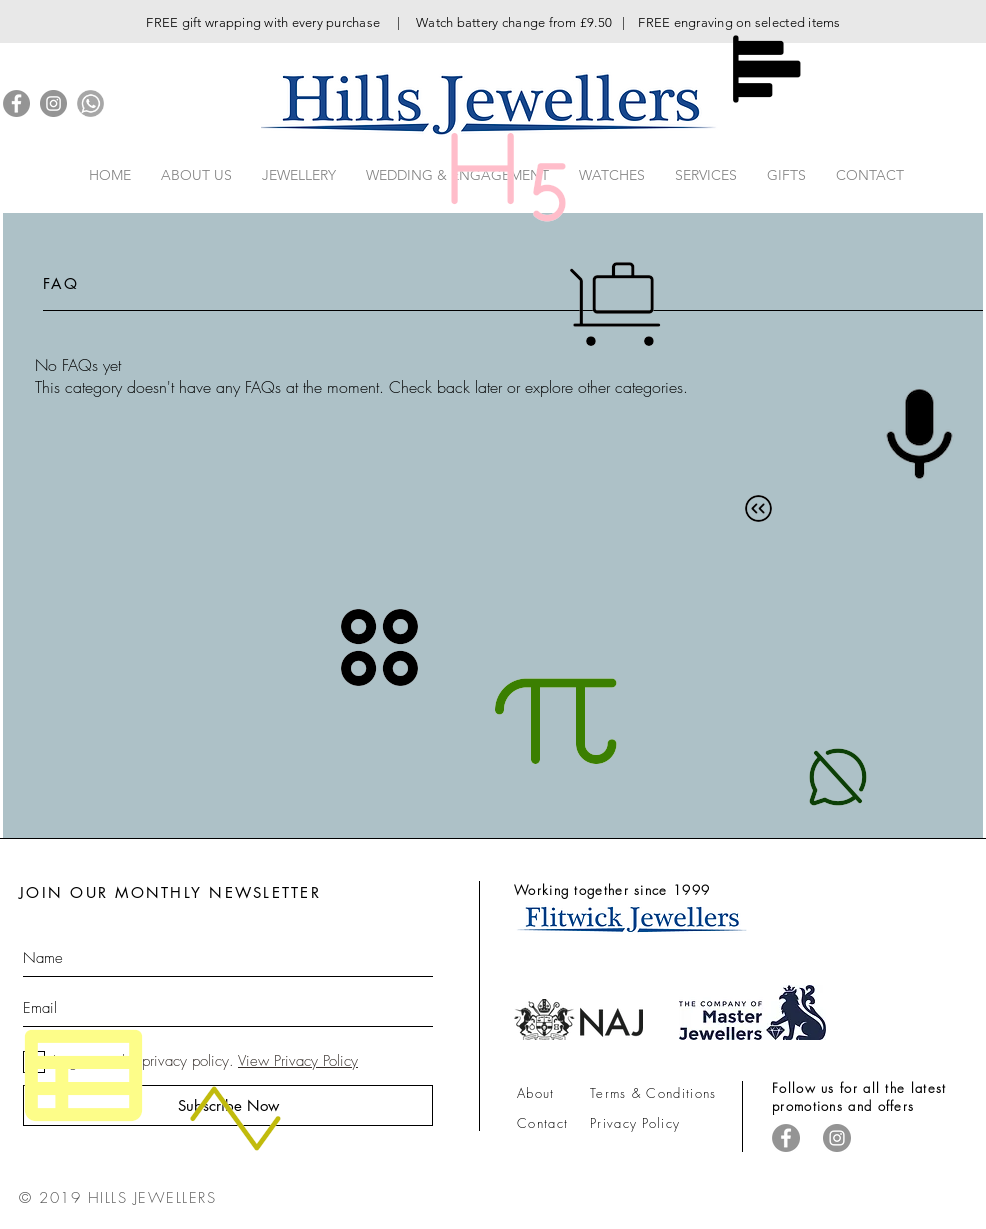 Image resolution: width=986 pixels, height=1229 pixels. I want to click on access luggage or baggage services, so click(613, 302).